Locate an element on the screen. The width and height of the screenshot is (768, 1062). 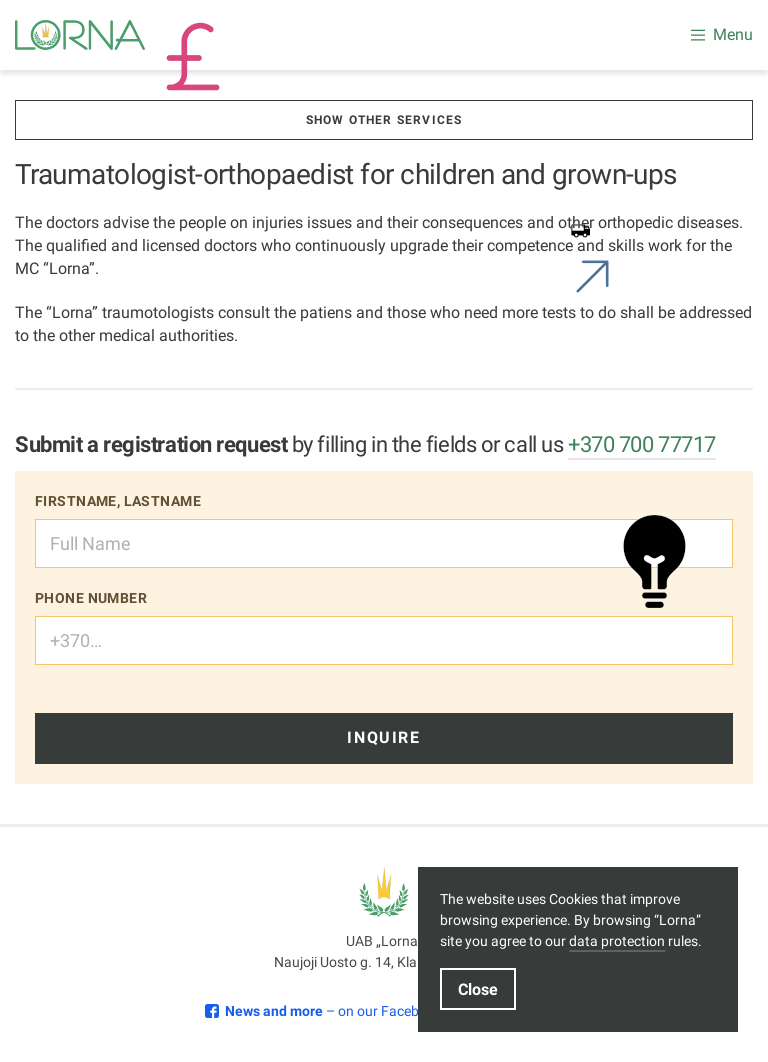
indicates british pound sterling currency is located at coordinates (196, 58).